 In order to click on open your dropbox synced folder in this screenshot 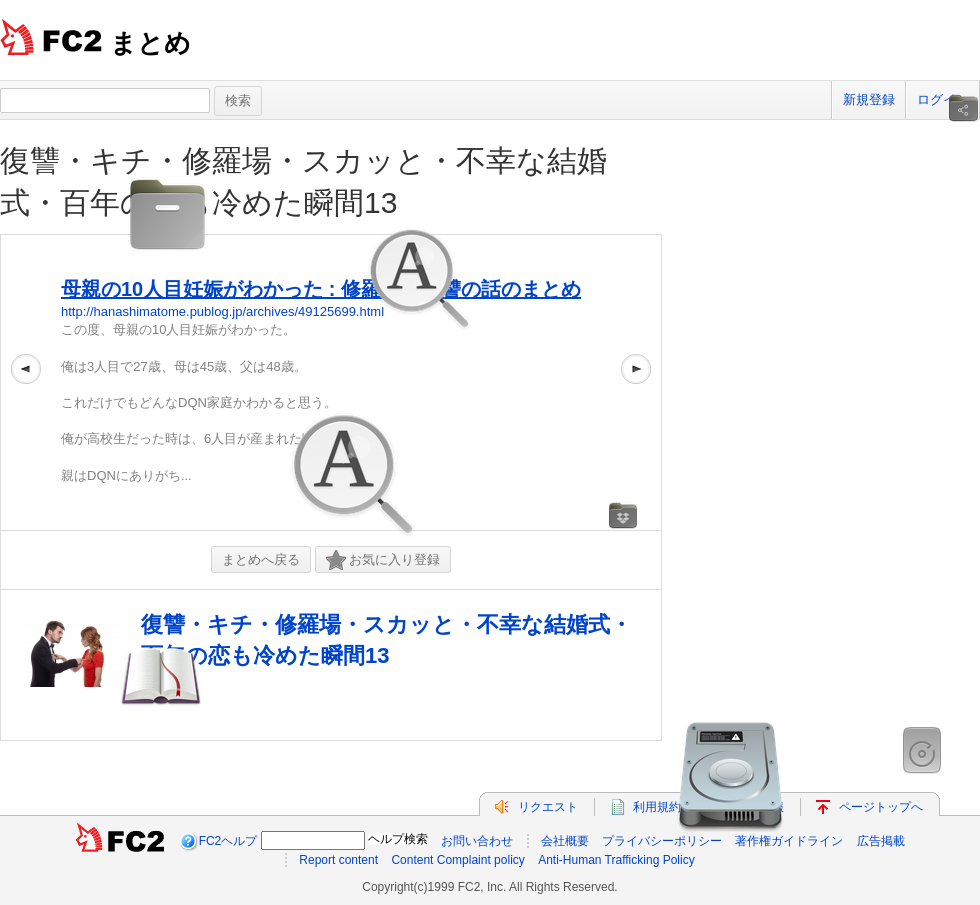, I will do `click(623, 515)`.